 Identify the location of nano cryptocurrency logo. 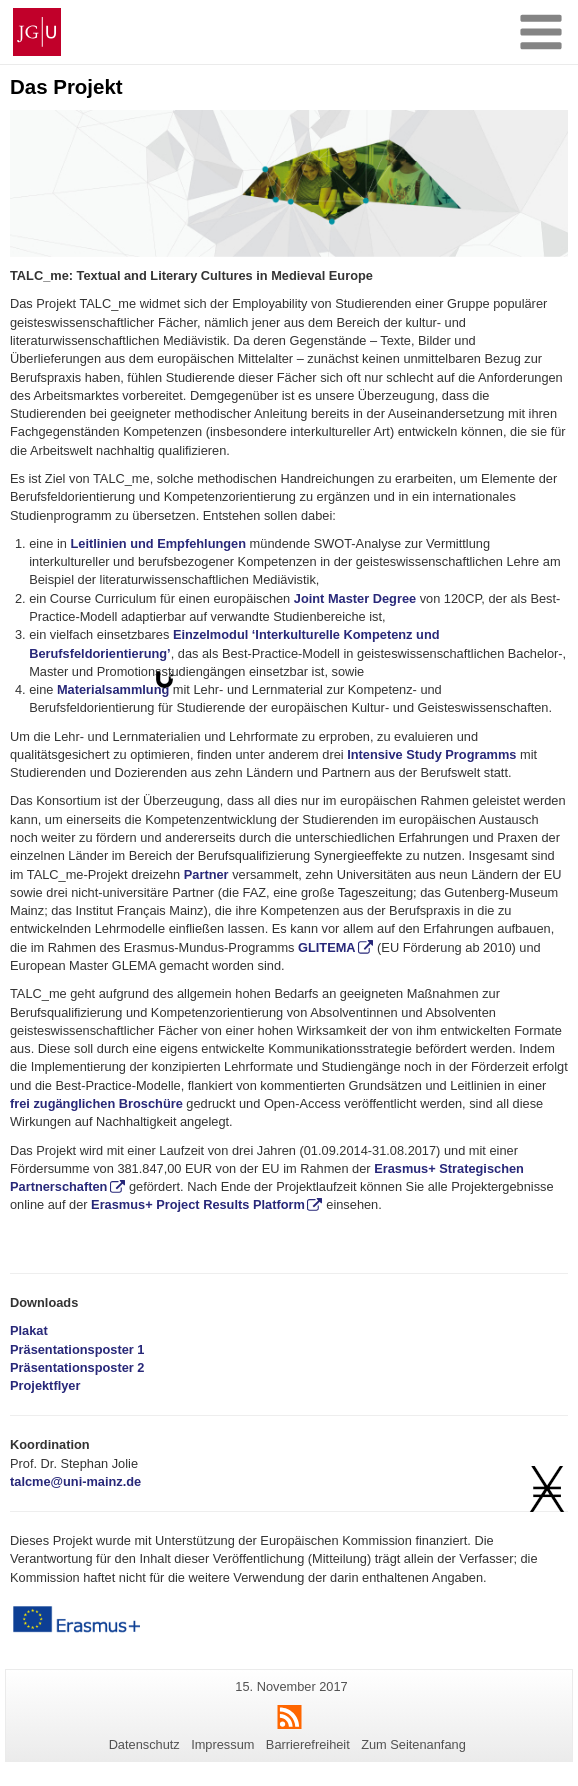
(547, 1489).